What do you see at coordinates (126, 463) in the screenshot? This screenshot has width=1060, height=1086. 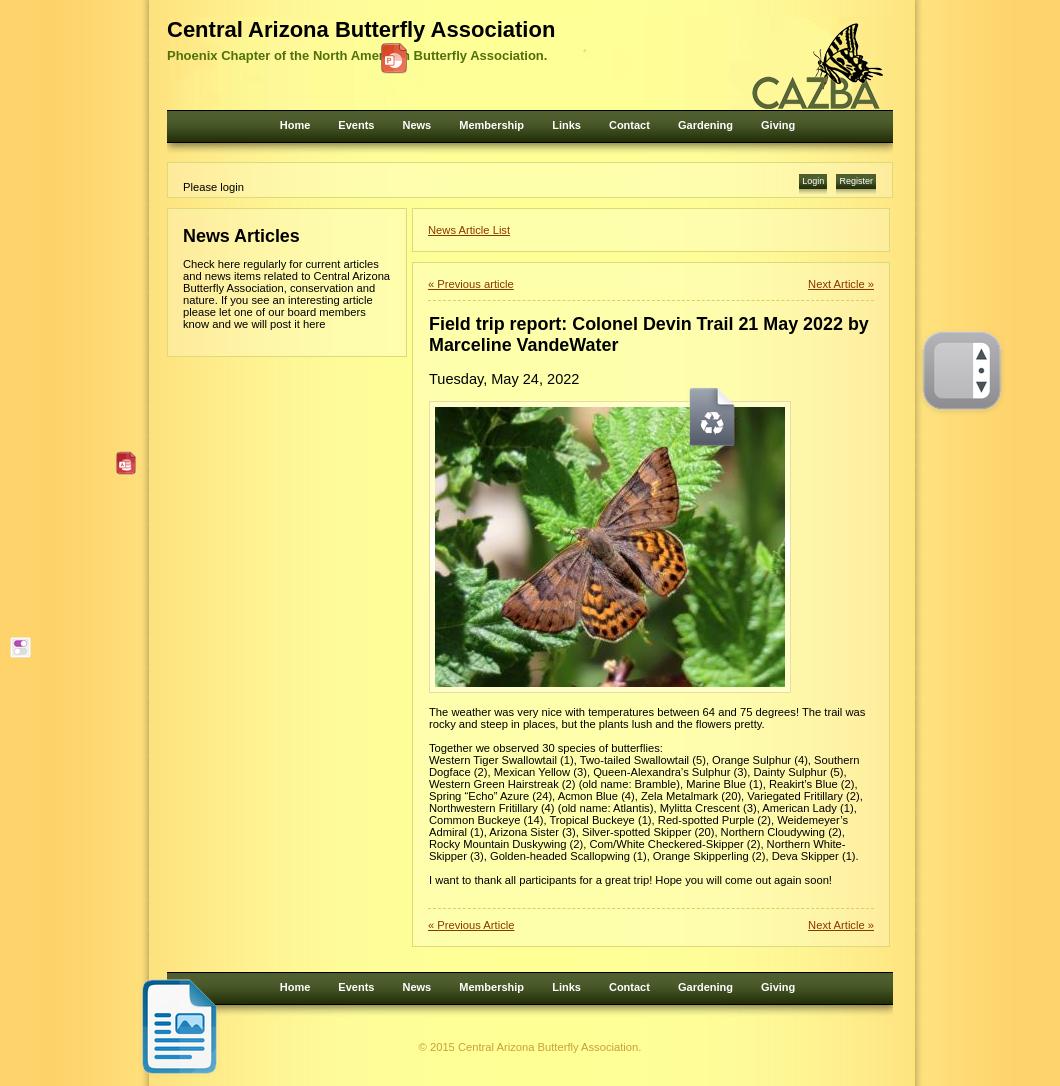 I see `microsoft access database file` at bounding box center [126, 463].